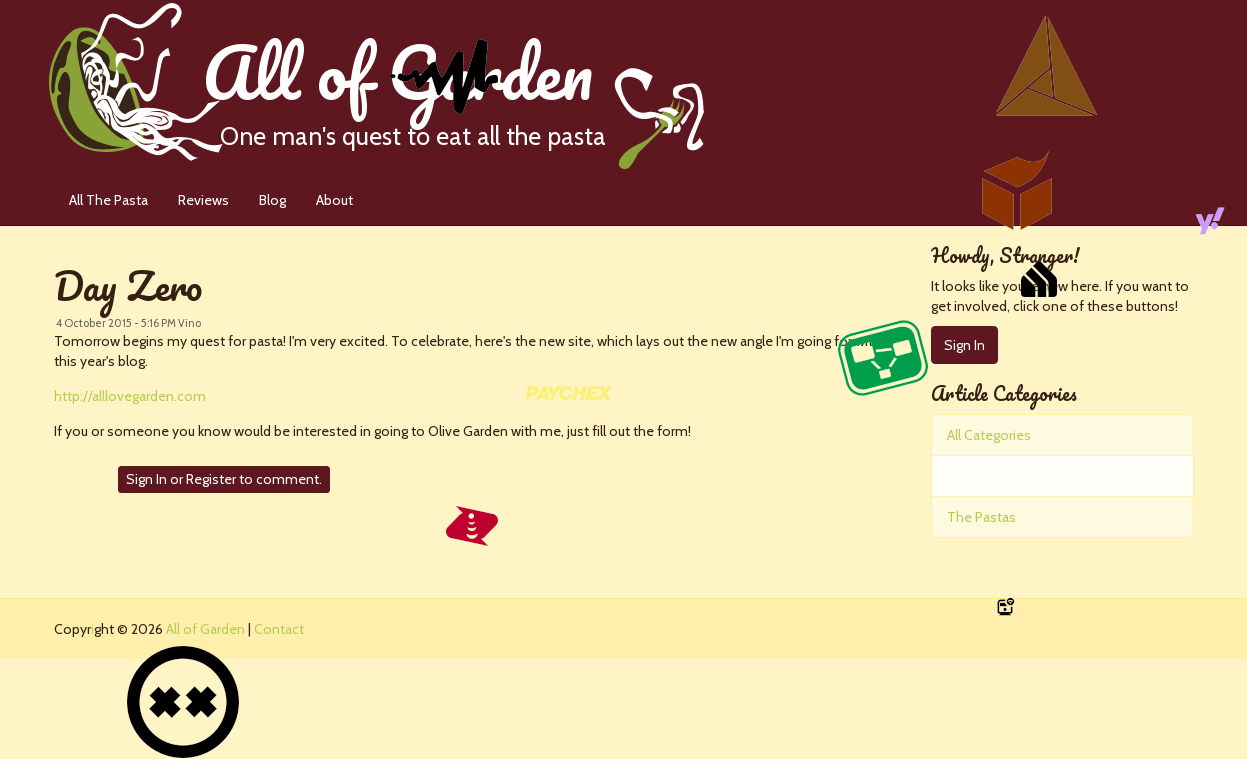 The image size is (1247, 759). What do you see at coordinates (569, 393) in the screenshot?
I see `access Paychex payroll services` at bounding box center [569, 393].